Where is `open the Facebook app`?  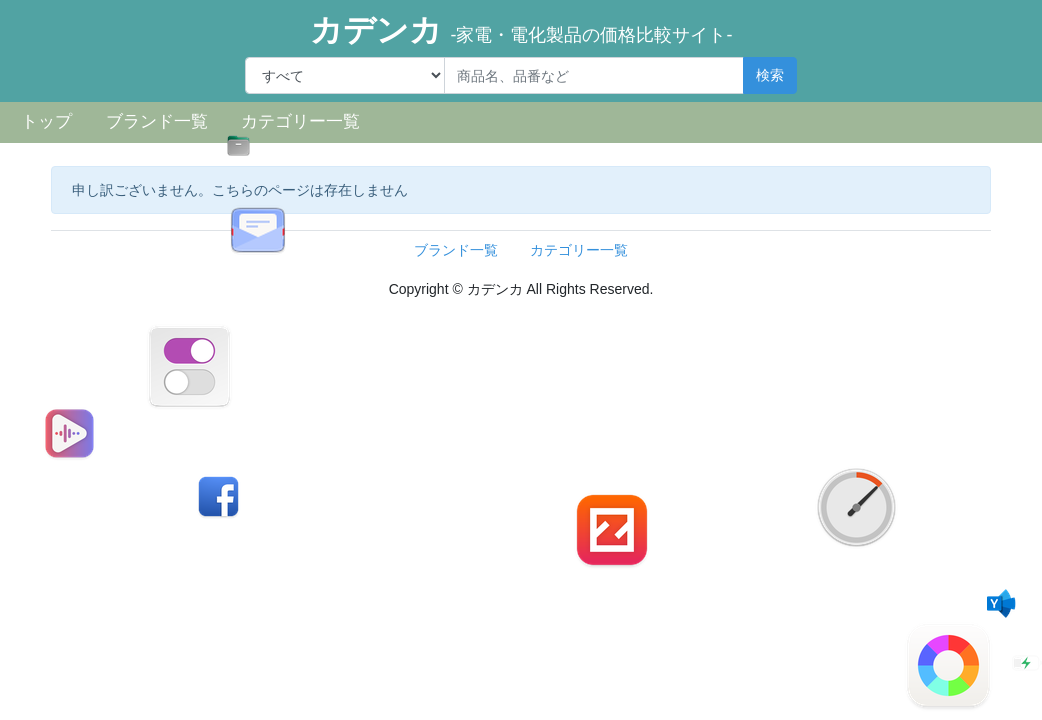
open the Facebook app is located at coordinates (218, 496).